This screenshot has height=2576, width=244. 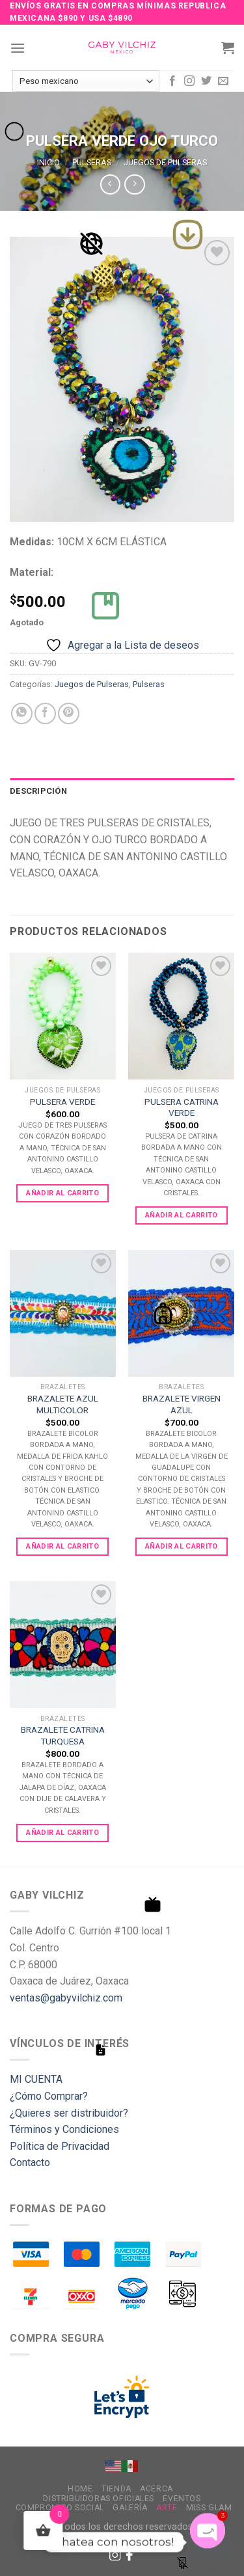 What do you see at coordinates (91, 243) in the screenshot?
I see `360° view unavailable or disabled` at bounding box center [91, 243].